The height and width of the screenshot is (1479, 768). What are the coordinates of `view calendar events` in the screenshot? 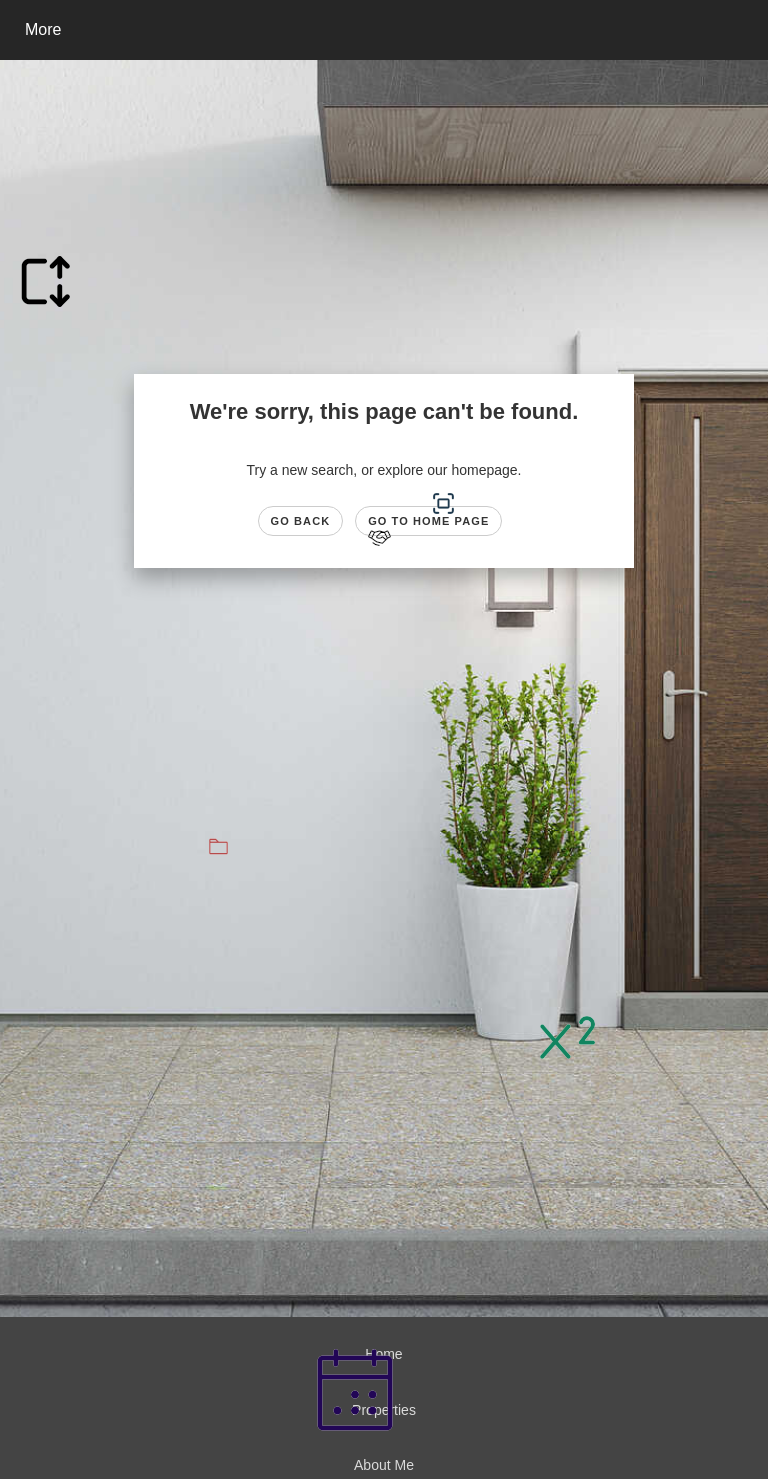 It's located at (355, 1393).